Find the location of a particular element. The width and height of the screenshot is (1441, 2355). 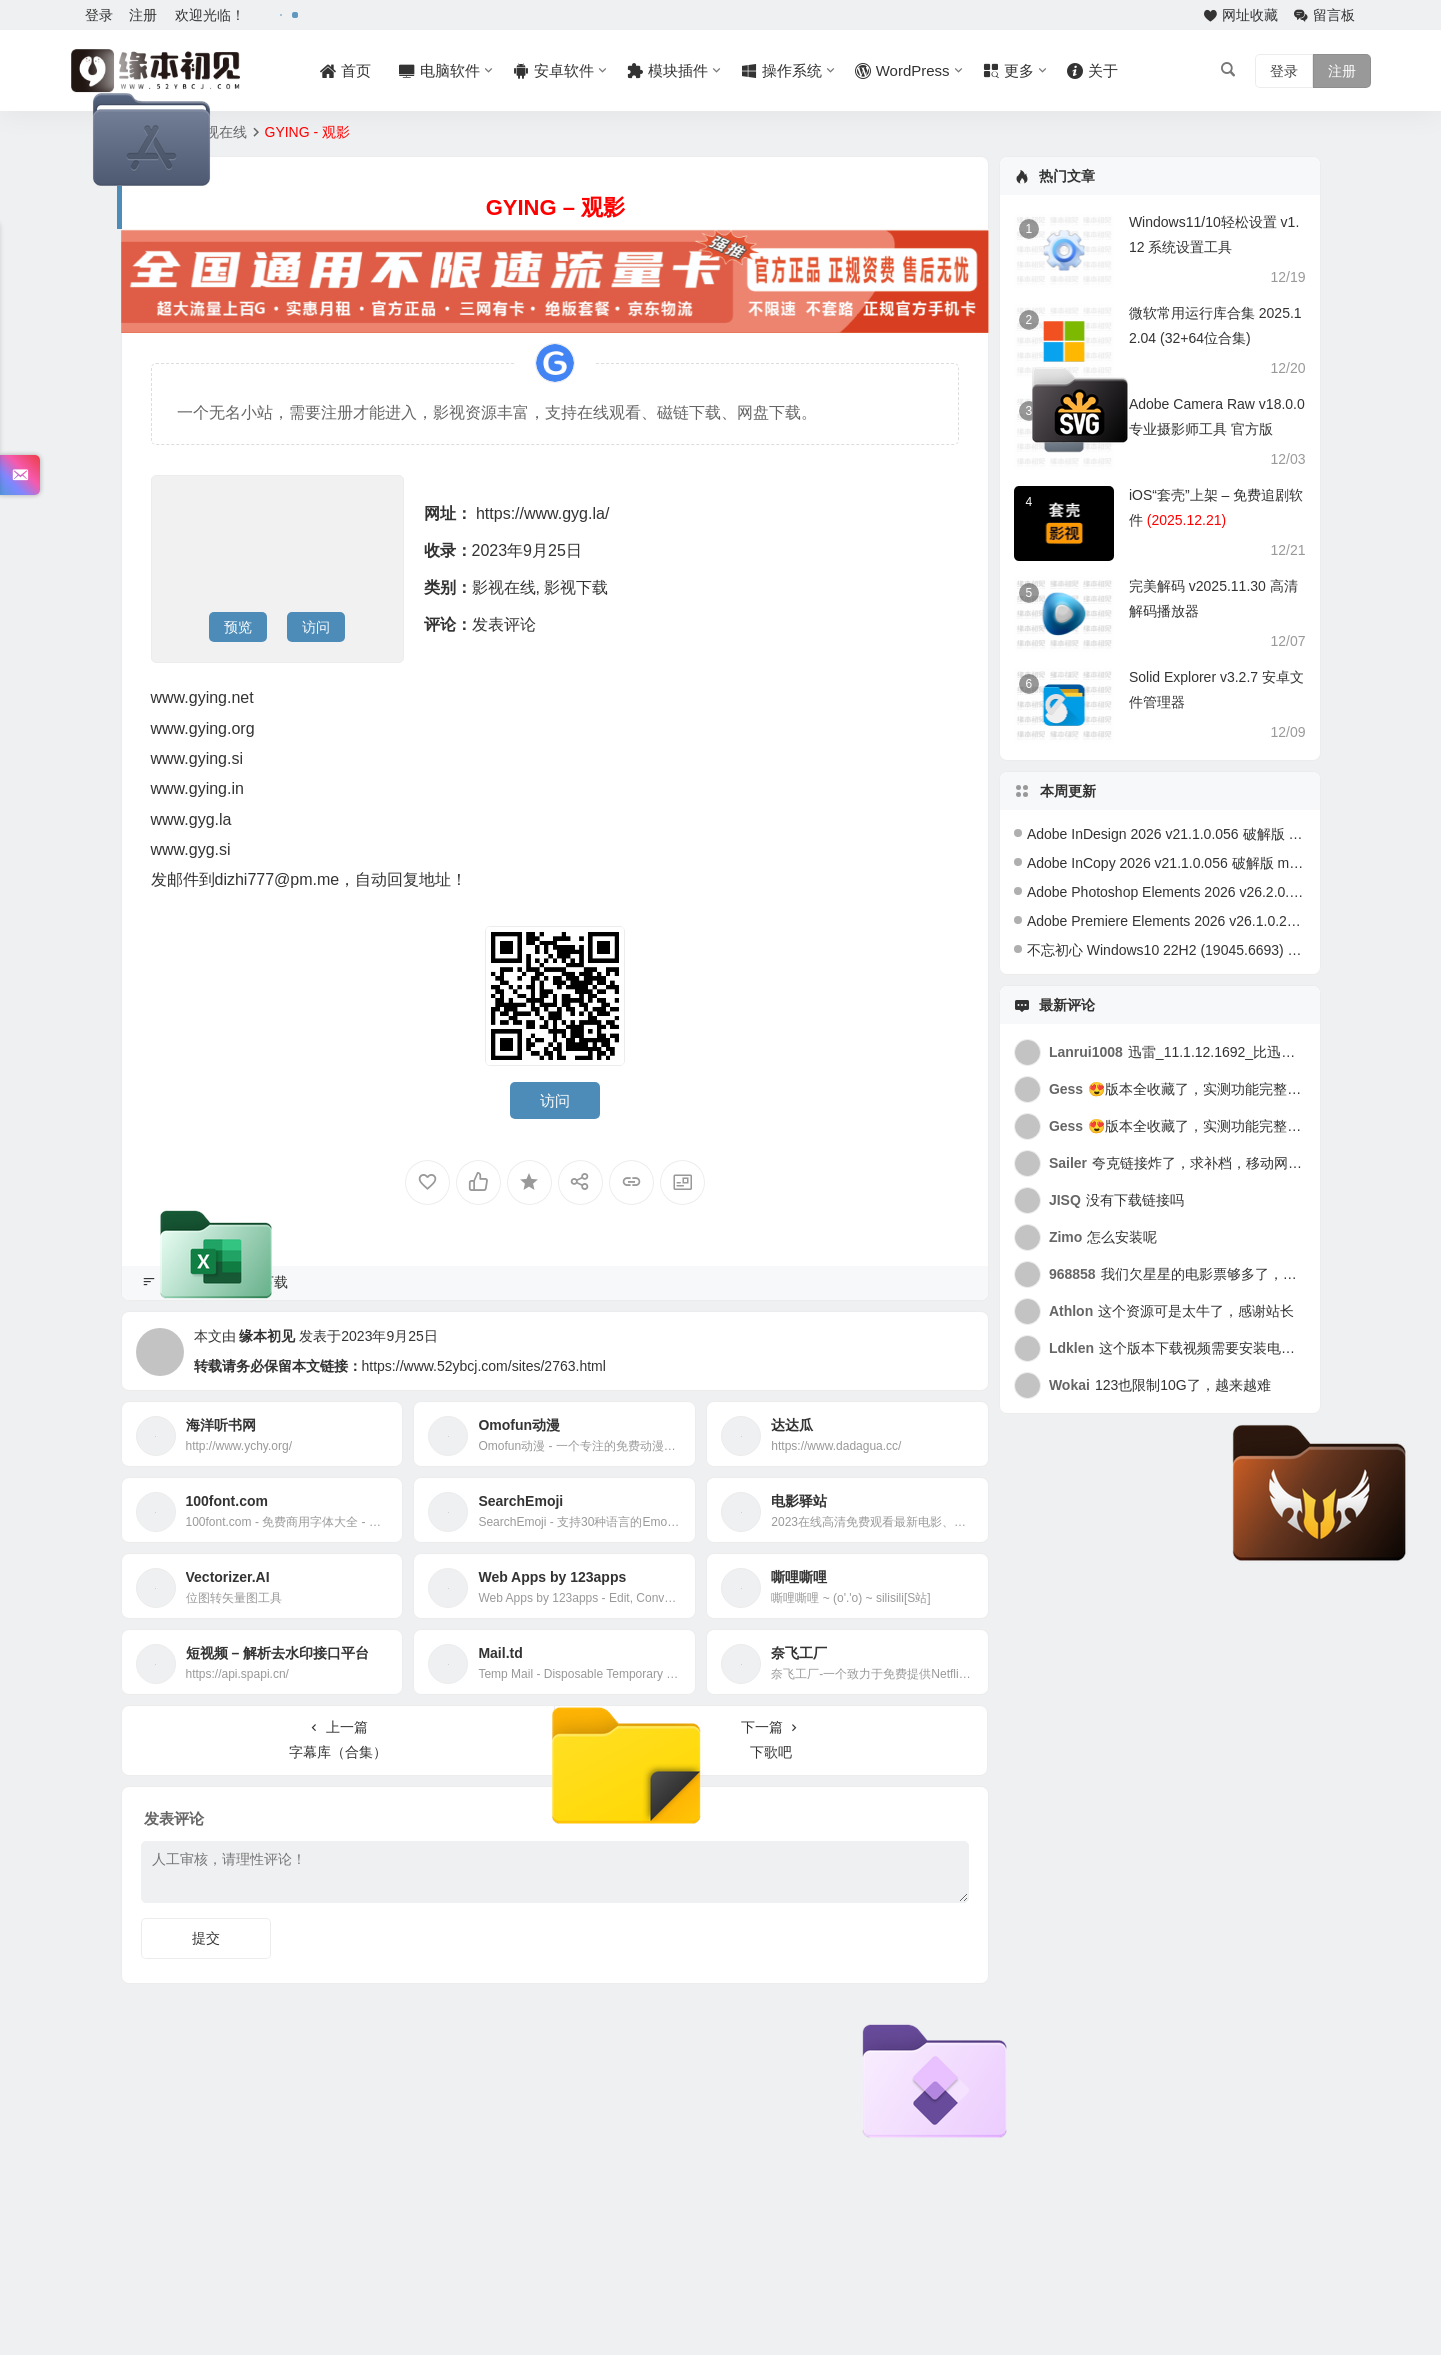

open templates folder is located at coordinates (151, 139).